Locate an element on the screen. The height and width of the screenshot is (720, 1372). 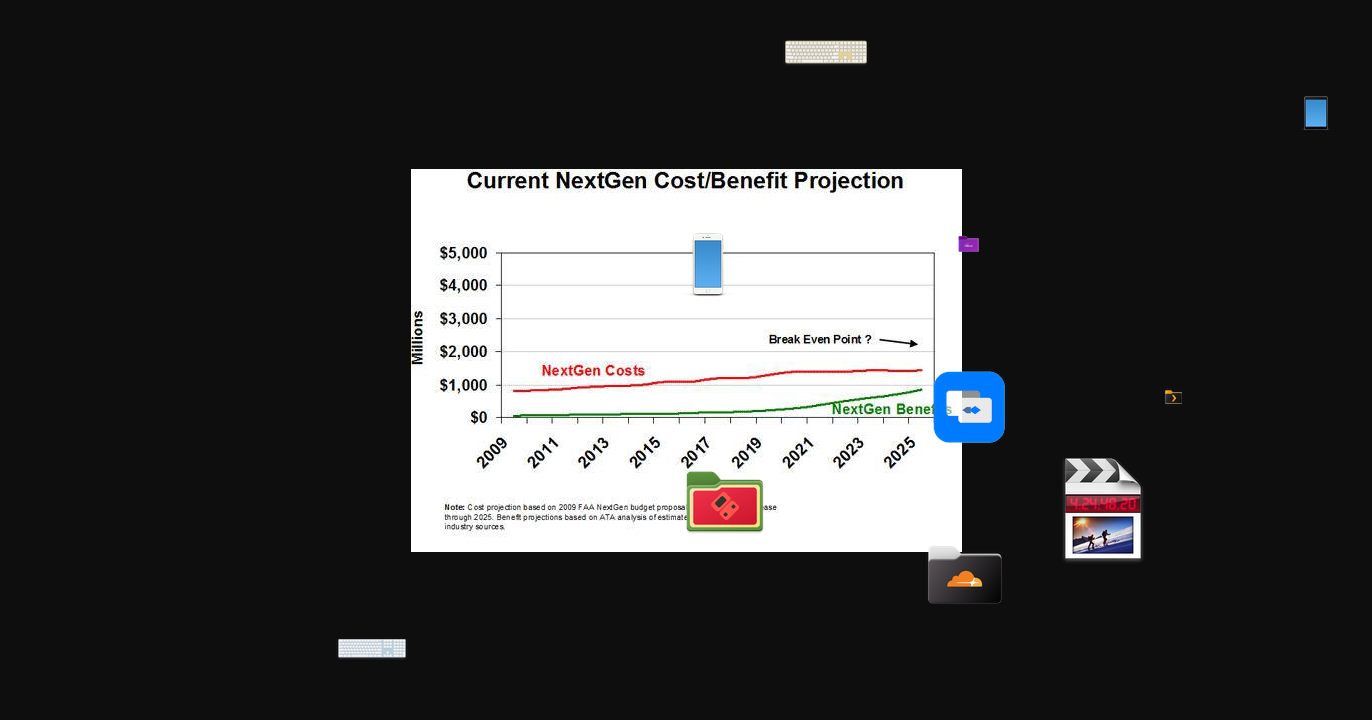
manage connected iPad device is located at coordinates (1316, 113).